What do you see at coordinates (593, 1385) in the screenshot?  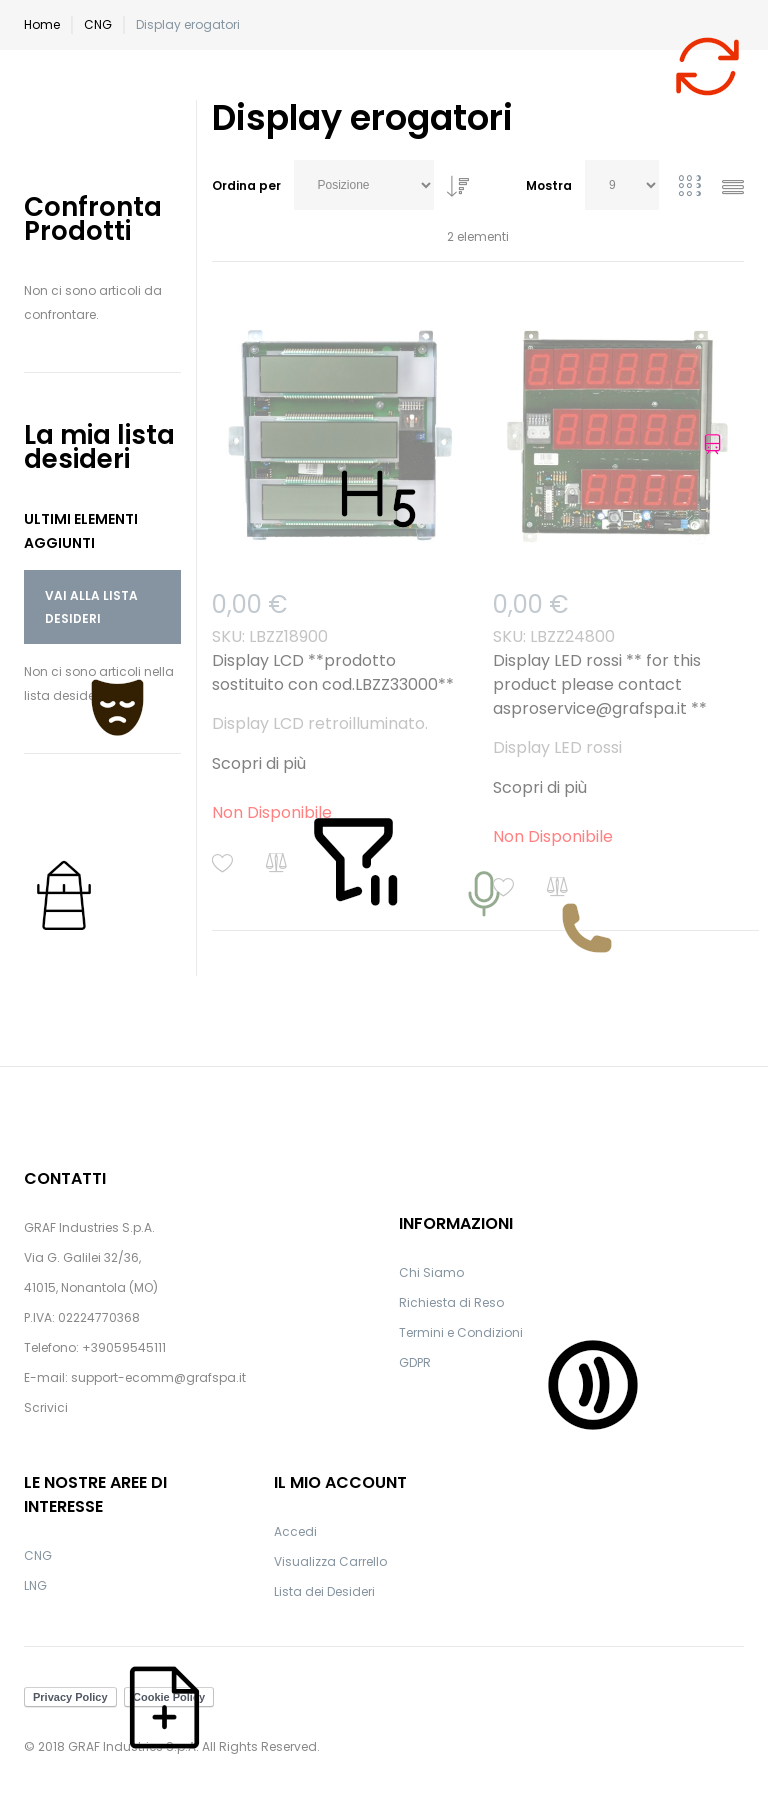 I see `tap to pay with contactless payment` at bounding box center [593, 1385].